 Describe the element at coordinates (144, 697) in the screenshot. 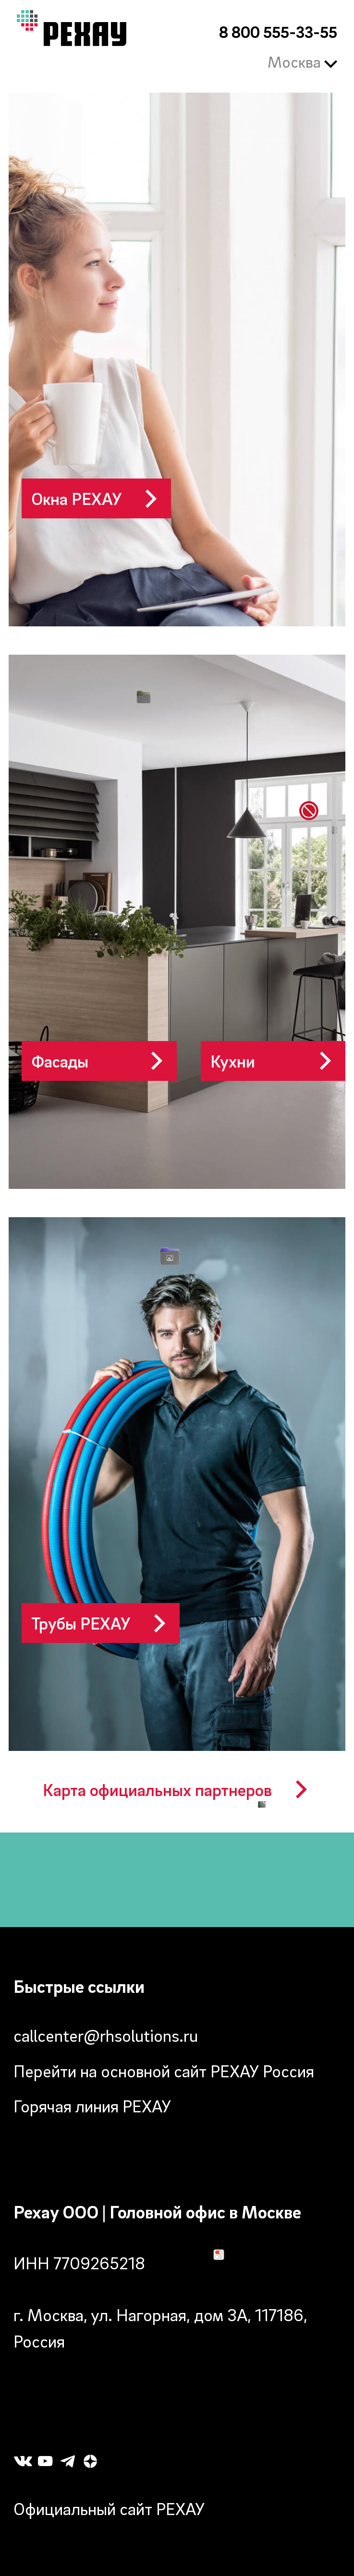

I see `indicates a valid drop target for dragging files` at that location.